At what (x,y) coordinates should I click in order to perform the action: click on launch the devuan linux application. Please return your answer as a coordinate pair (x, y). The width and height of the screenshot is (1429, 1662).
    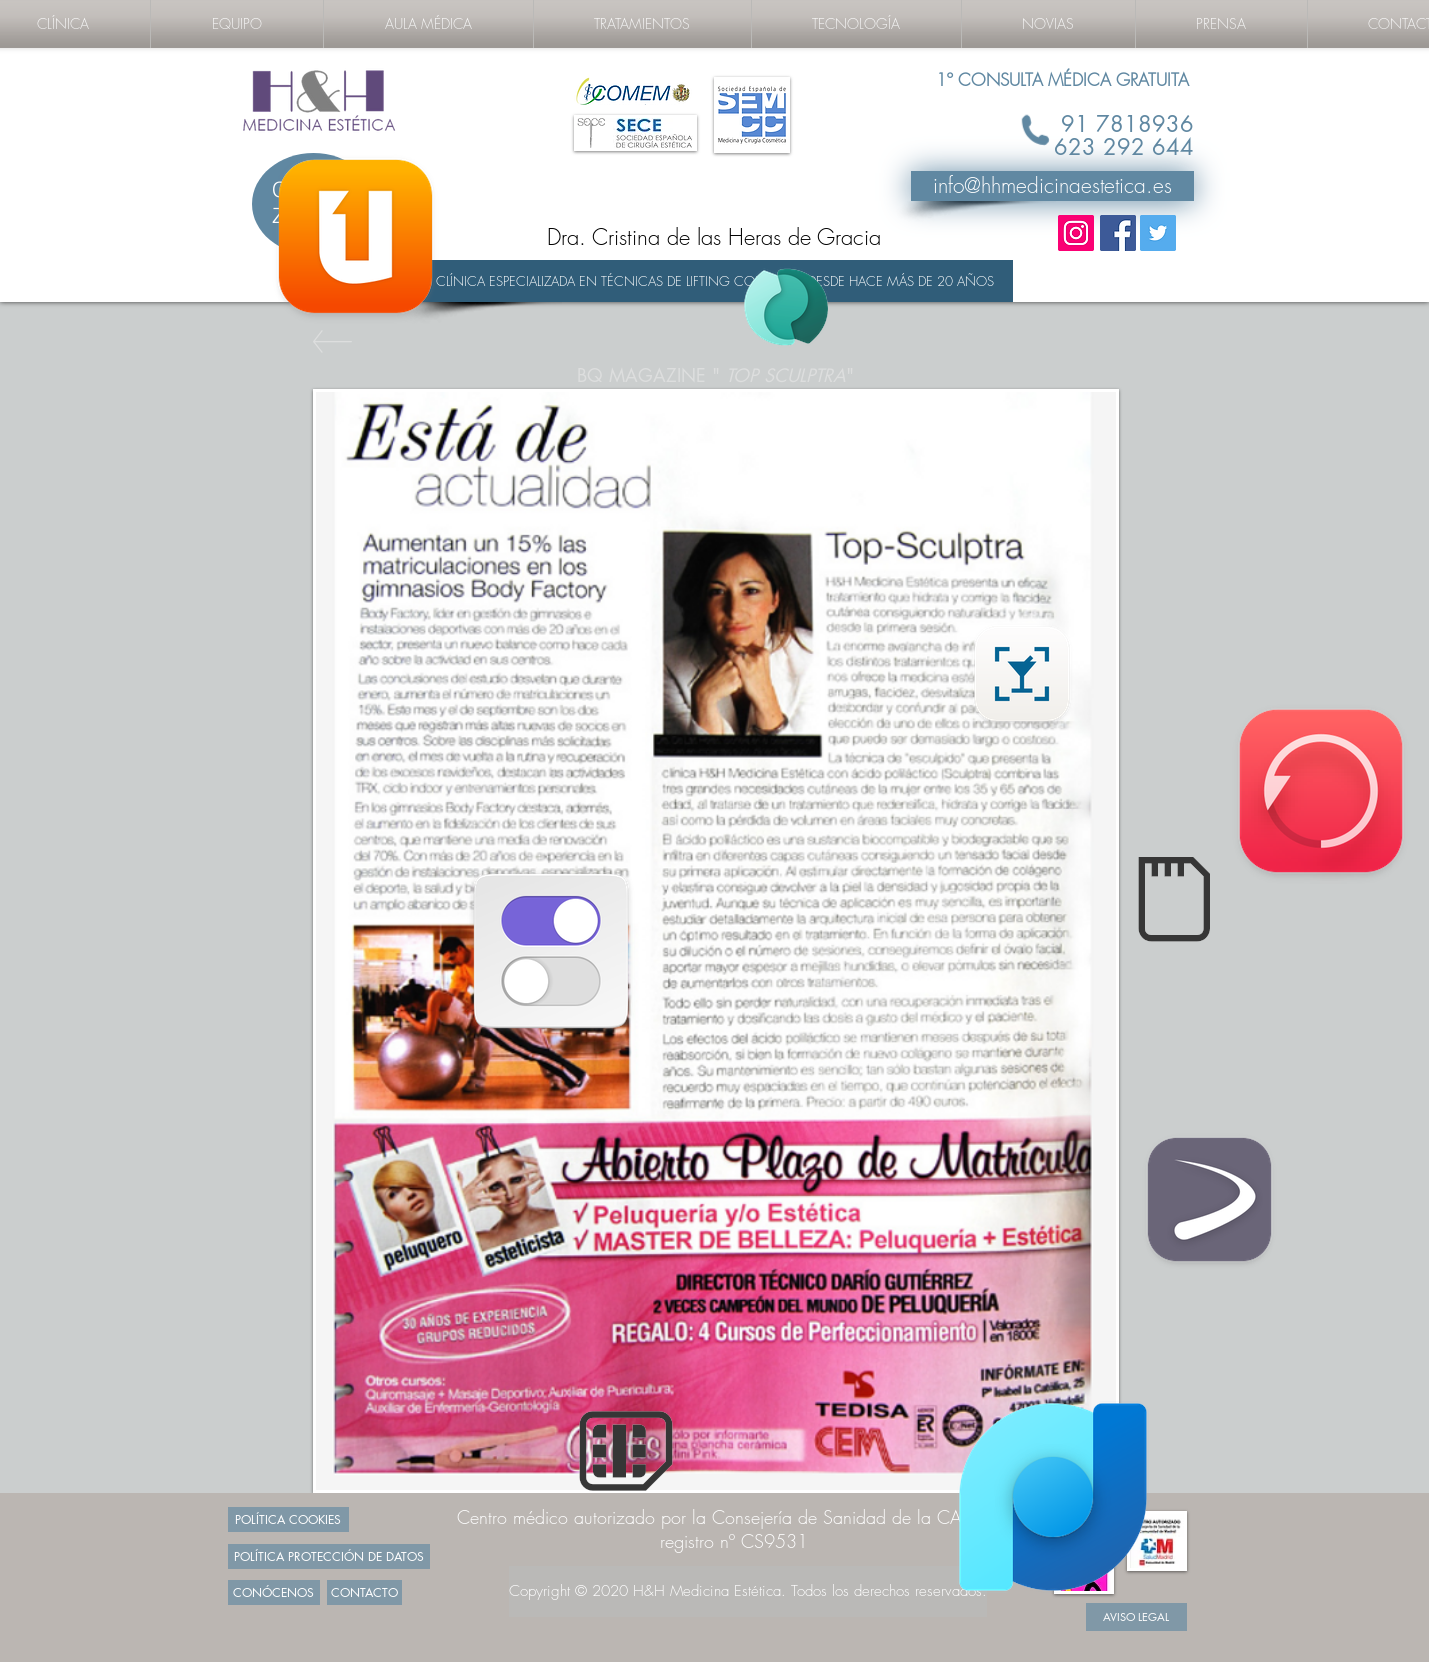
    Looking at the image, I should click on (1209, 1199).